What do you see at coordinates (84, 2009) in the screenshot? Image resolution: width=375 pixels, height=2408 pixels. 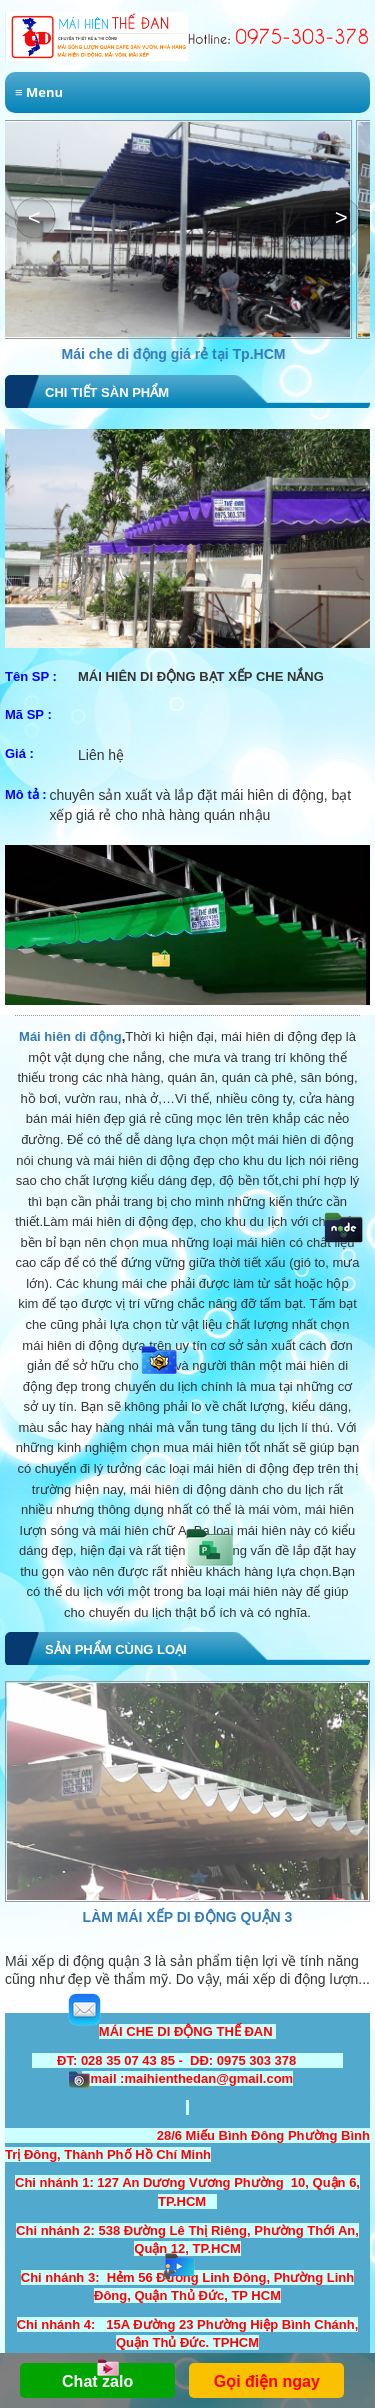 I see `open the mail app` at bounding box center [84, 2009].